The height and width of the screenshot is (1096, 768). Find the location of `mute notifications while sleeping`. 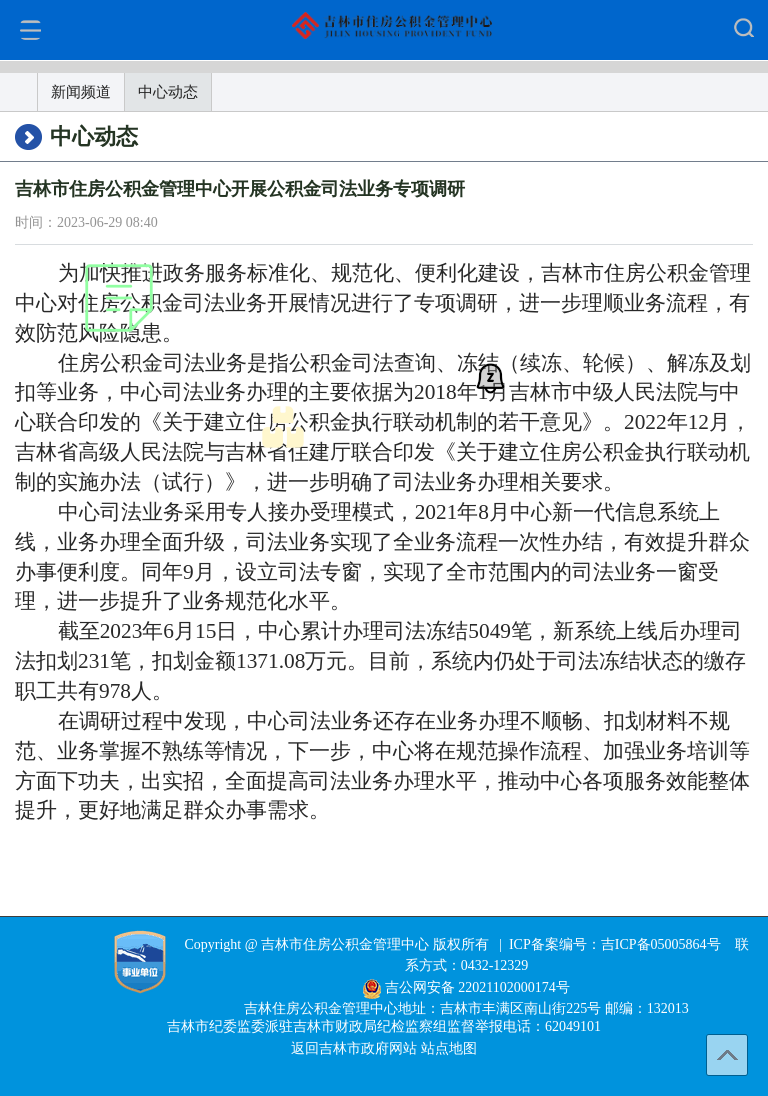

mute notifications while sleeping is located at coordinates (490, 378).